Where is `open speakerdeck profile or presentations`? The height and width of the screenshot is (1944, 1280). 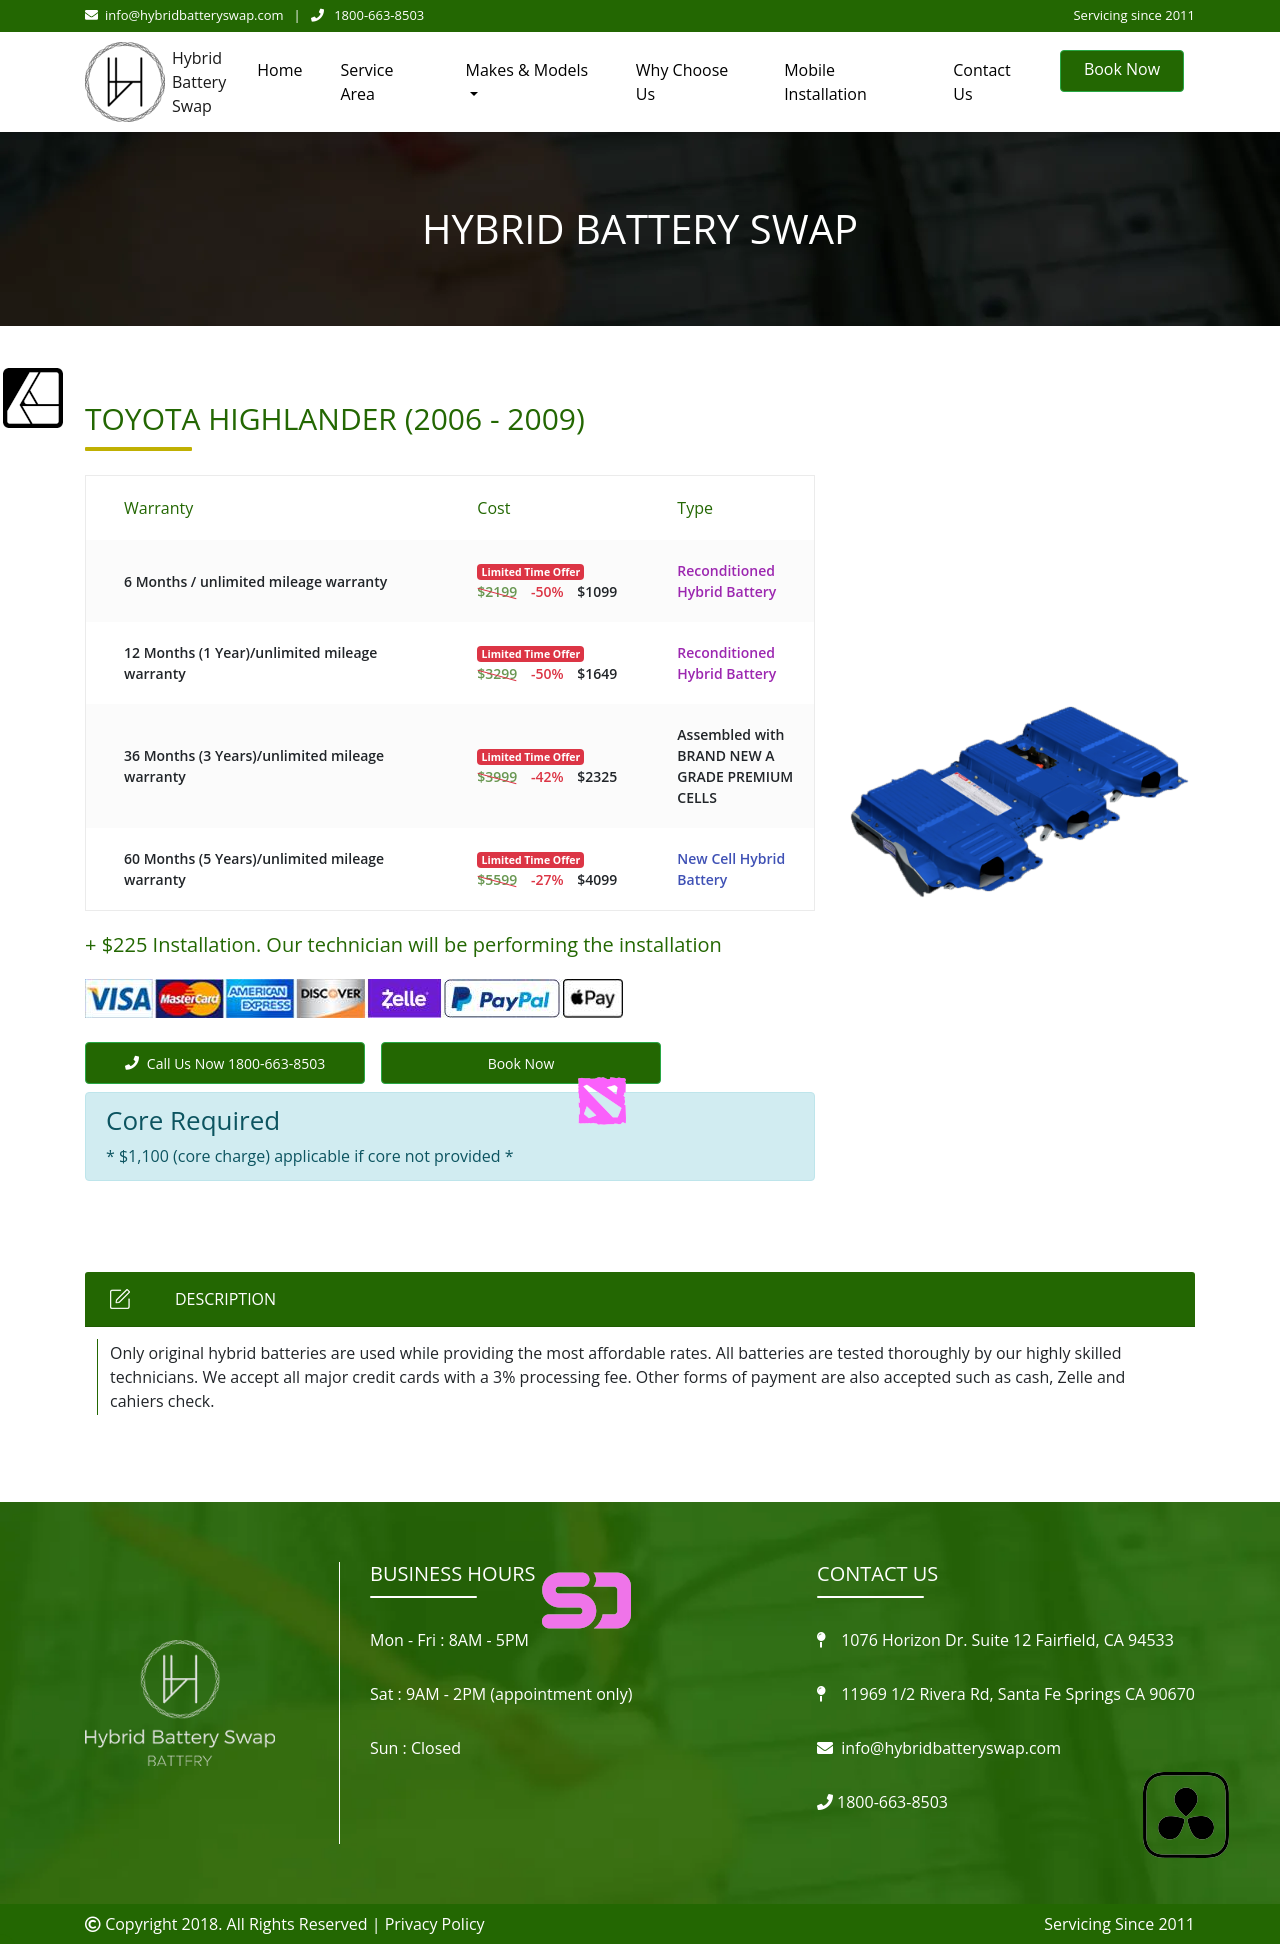 open speakerdeck profile or presentations is located at coordinates (586, 1600).